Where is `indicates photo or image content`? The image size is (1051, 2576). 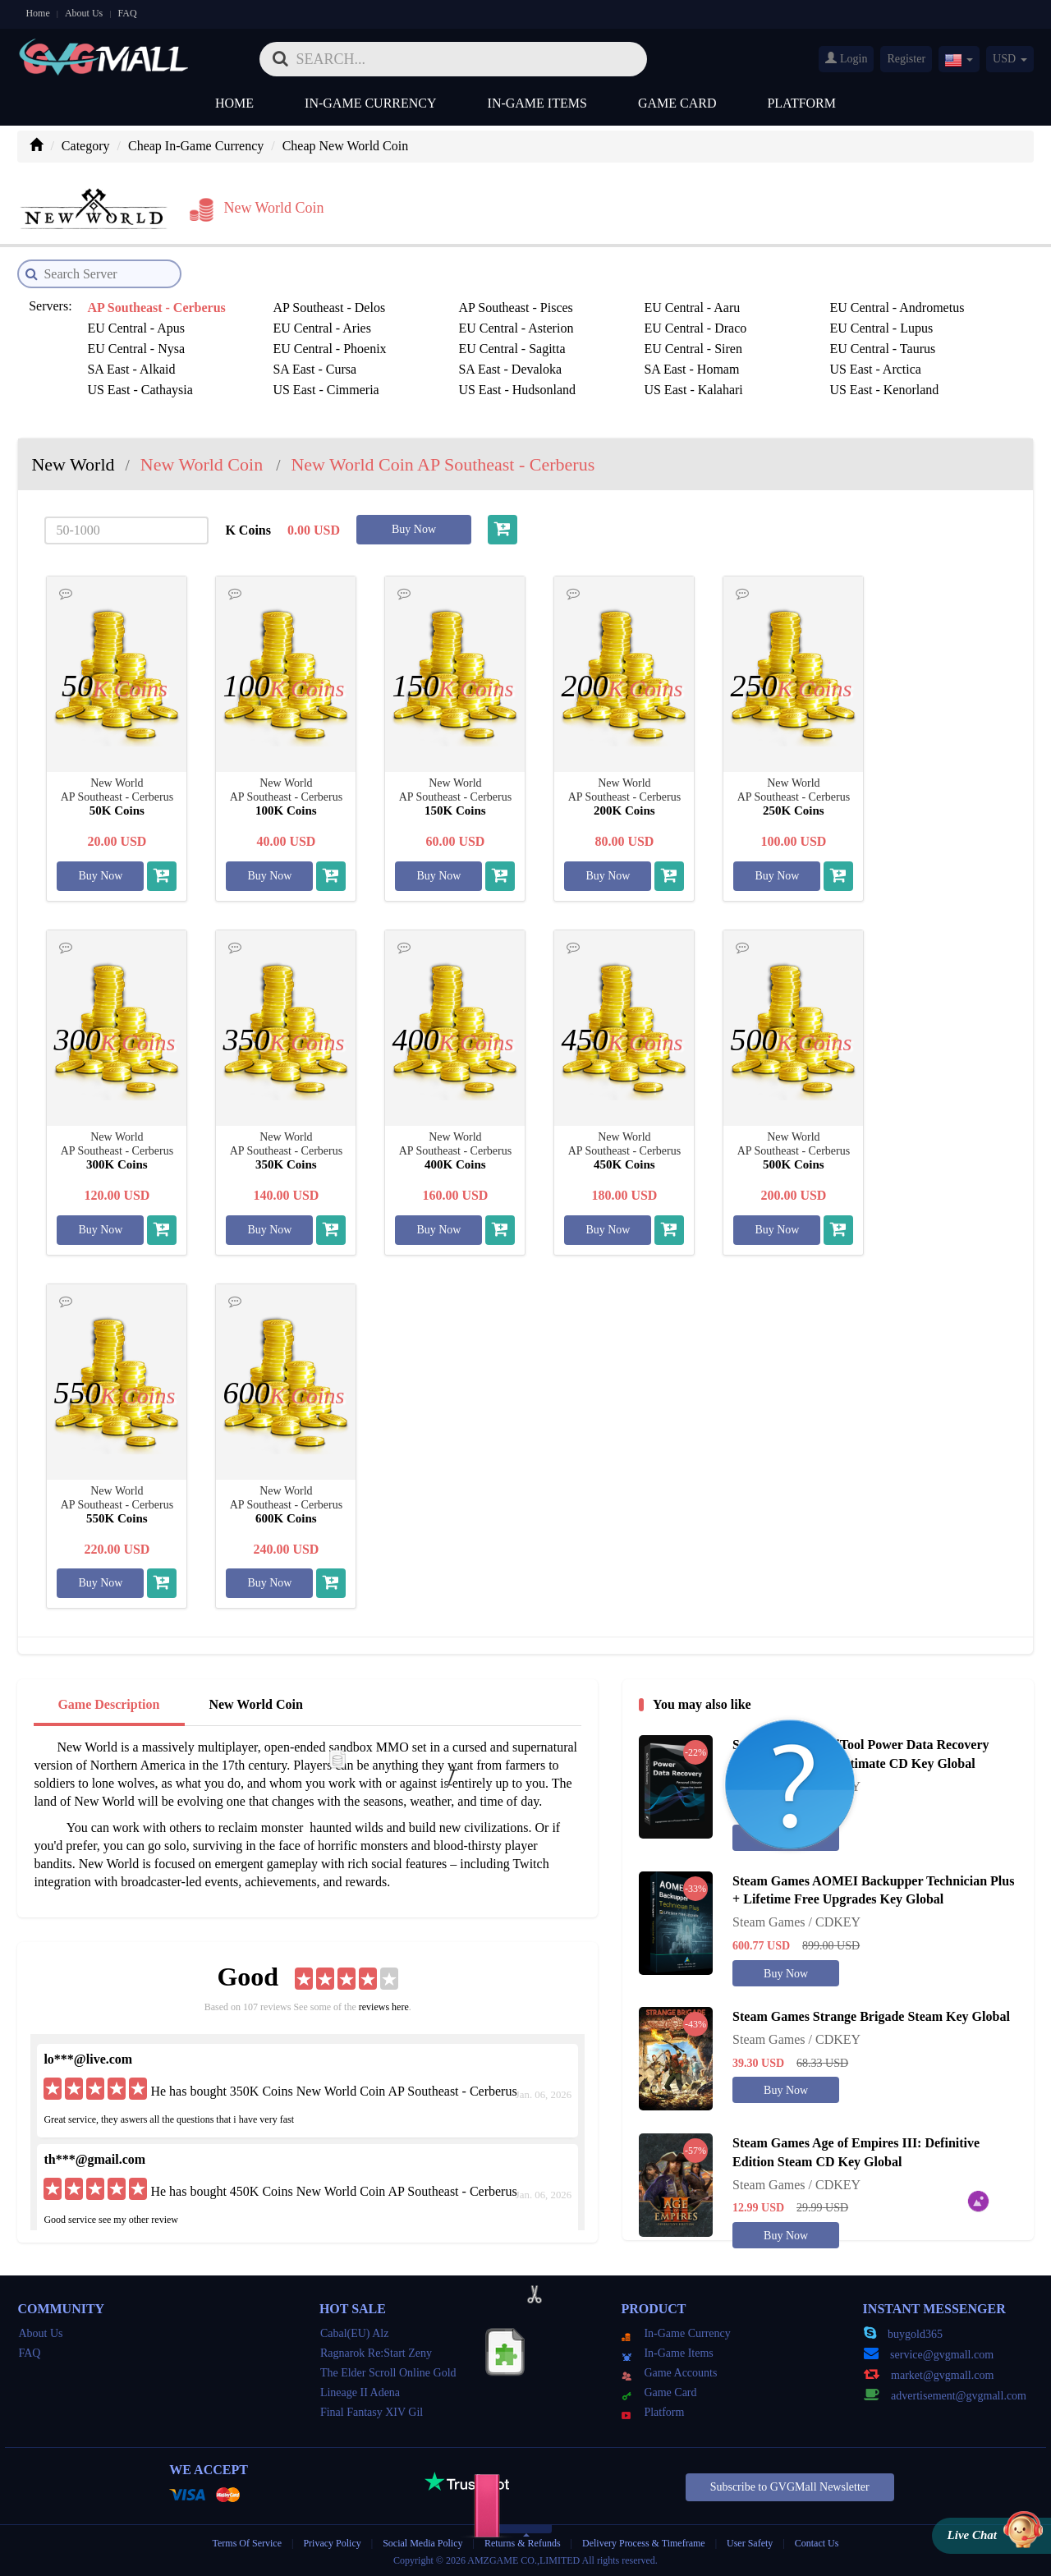 indicates photo or image content is located at coordinates (978, 2201).